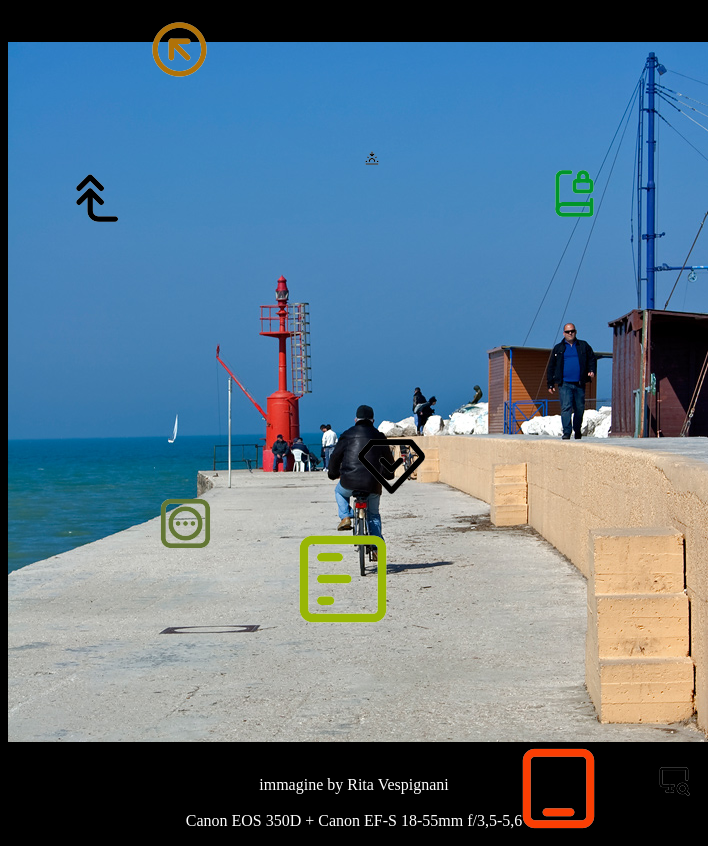 Image resolution: width=708 pixels, height=846 pixels. I want to click on access a protected or locked document, so click(574, 193).